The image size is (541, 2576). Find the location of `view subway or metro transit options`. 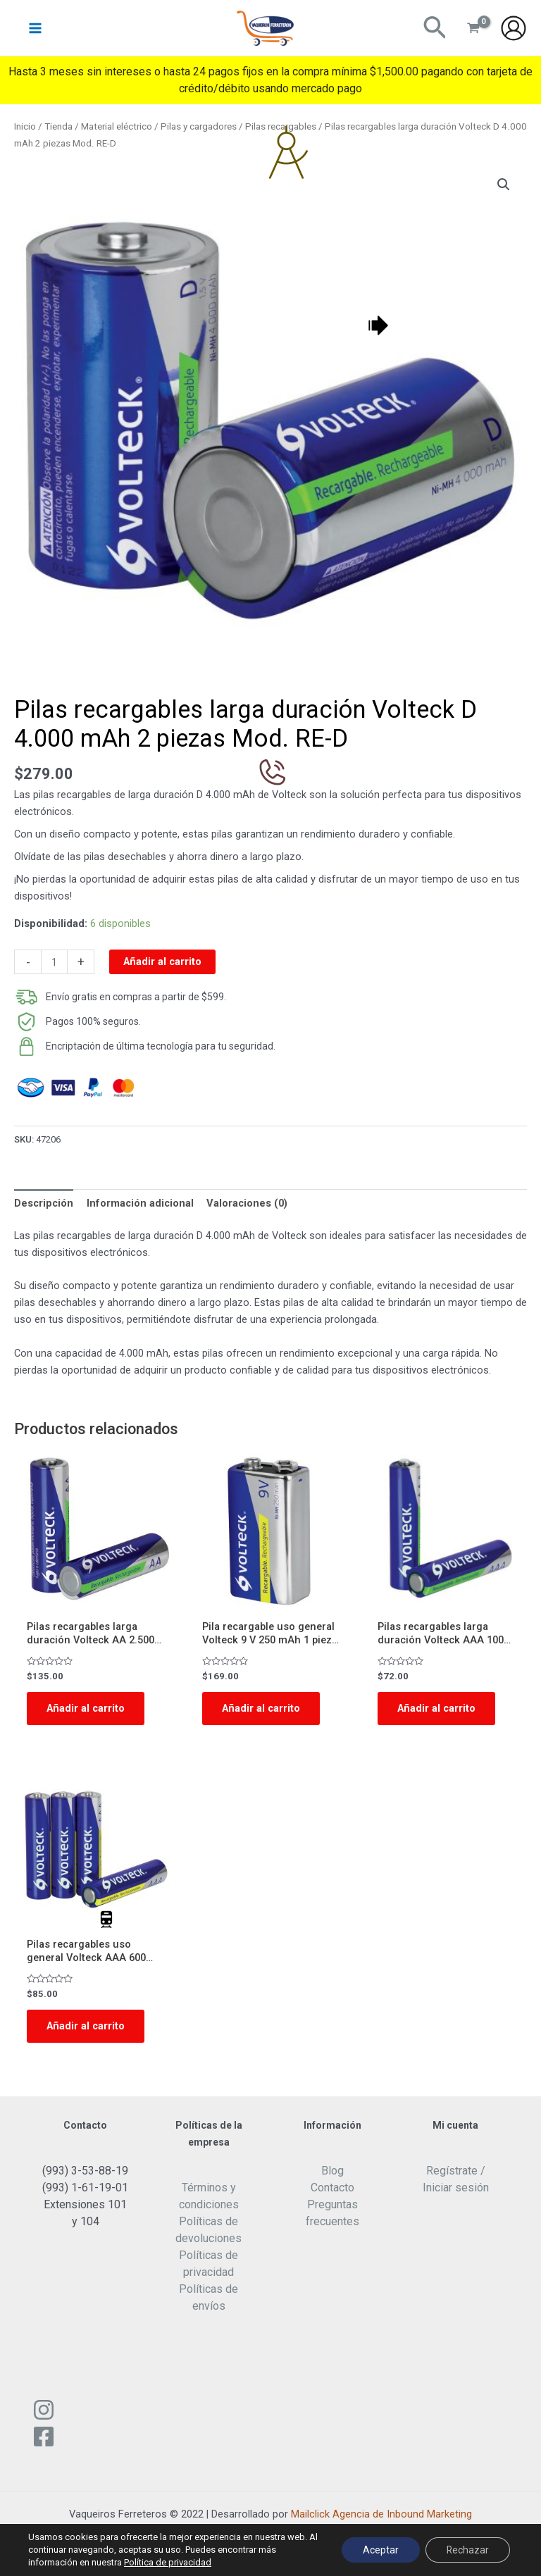

view subway or metro transit options is located at coordinates (106, 1919).